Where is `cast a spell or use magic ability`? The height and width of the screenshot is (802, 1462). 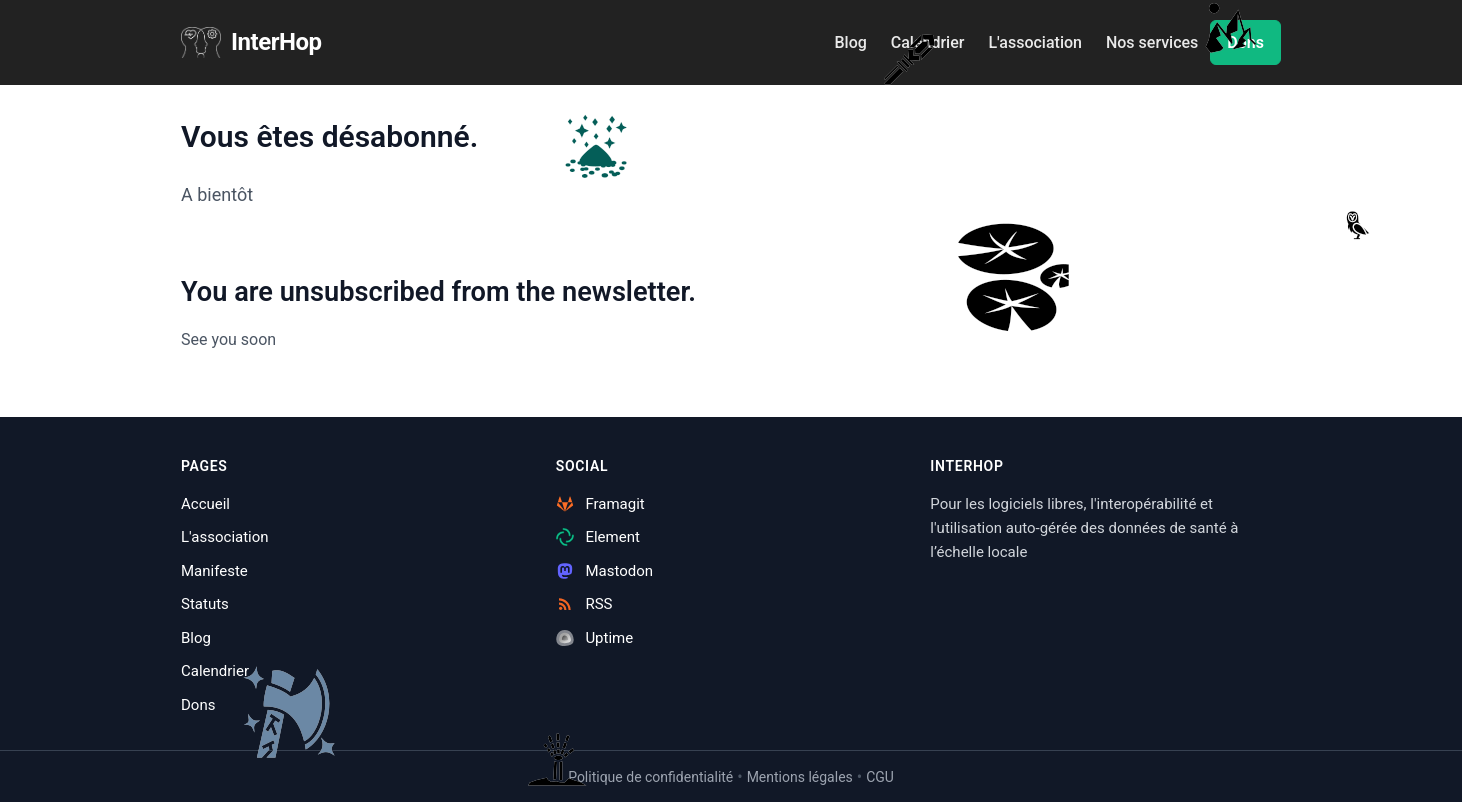
cast a spell or use magic ability is located at coordinates (910, 59).